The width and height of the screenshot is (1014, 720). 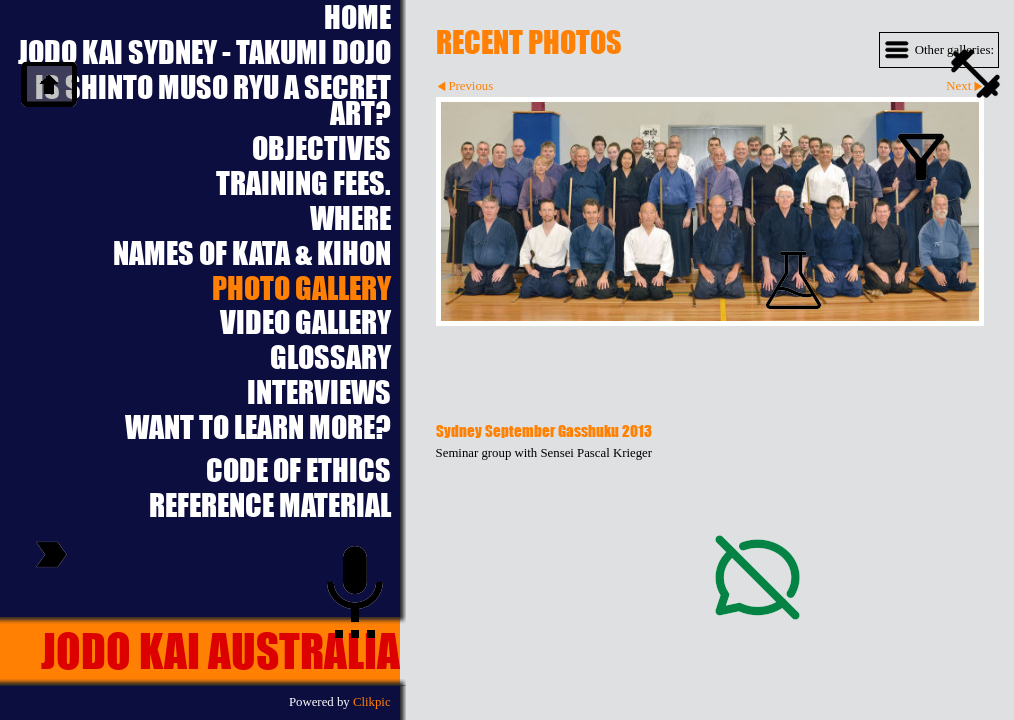 What do you see at coordinates (793, 281) in the screenshot?
I see `access laboratory or science features` at bounding box center [793, 281].